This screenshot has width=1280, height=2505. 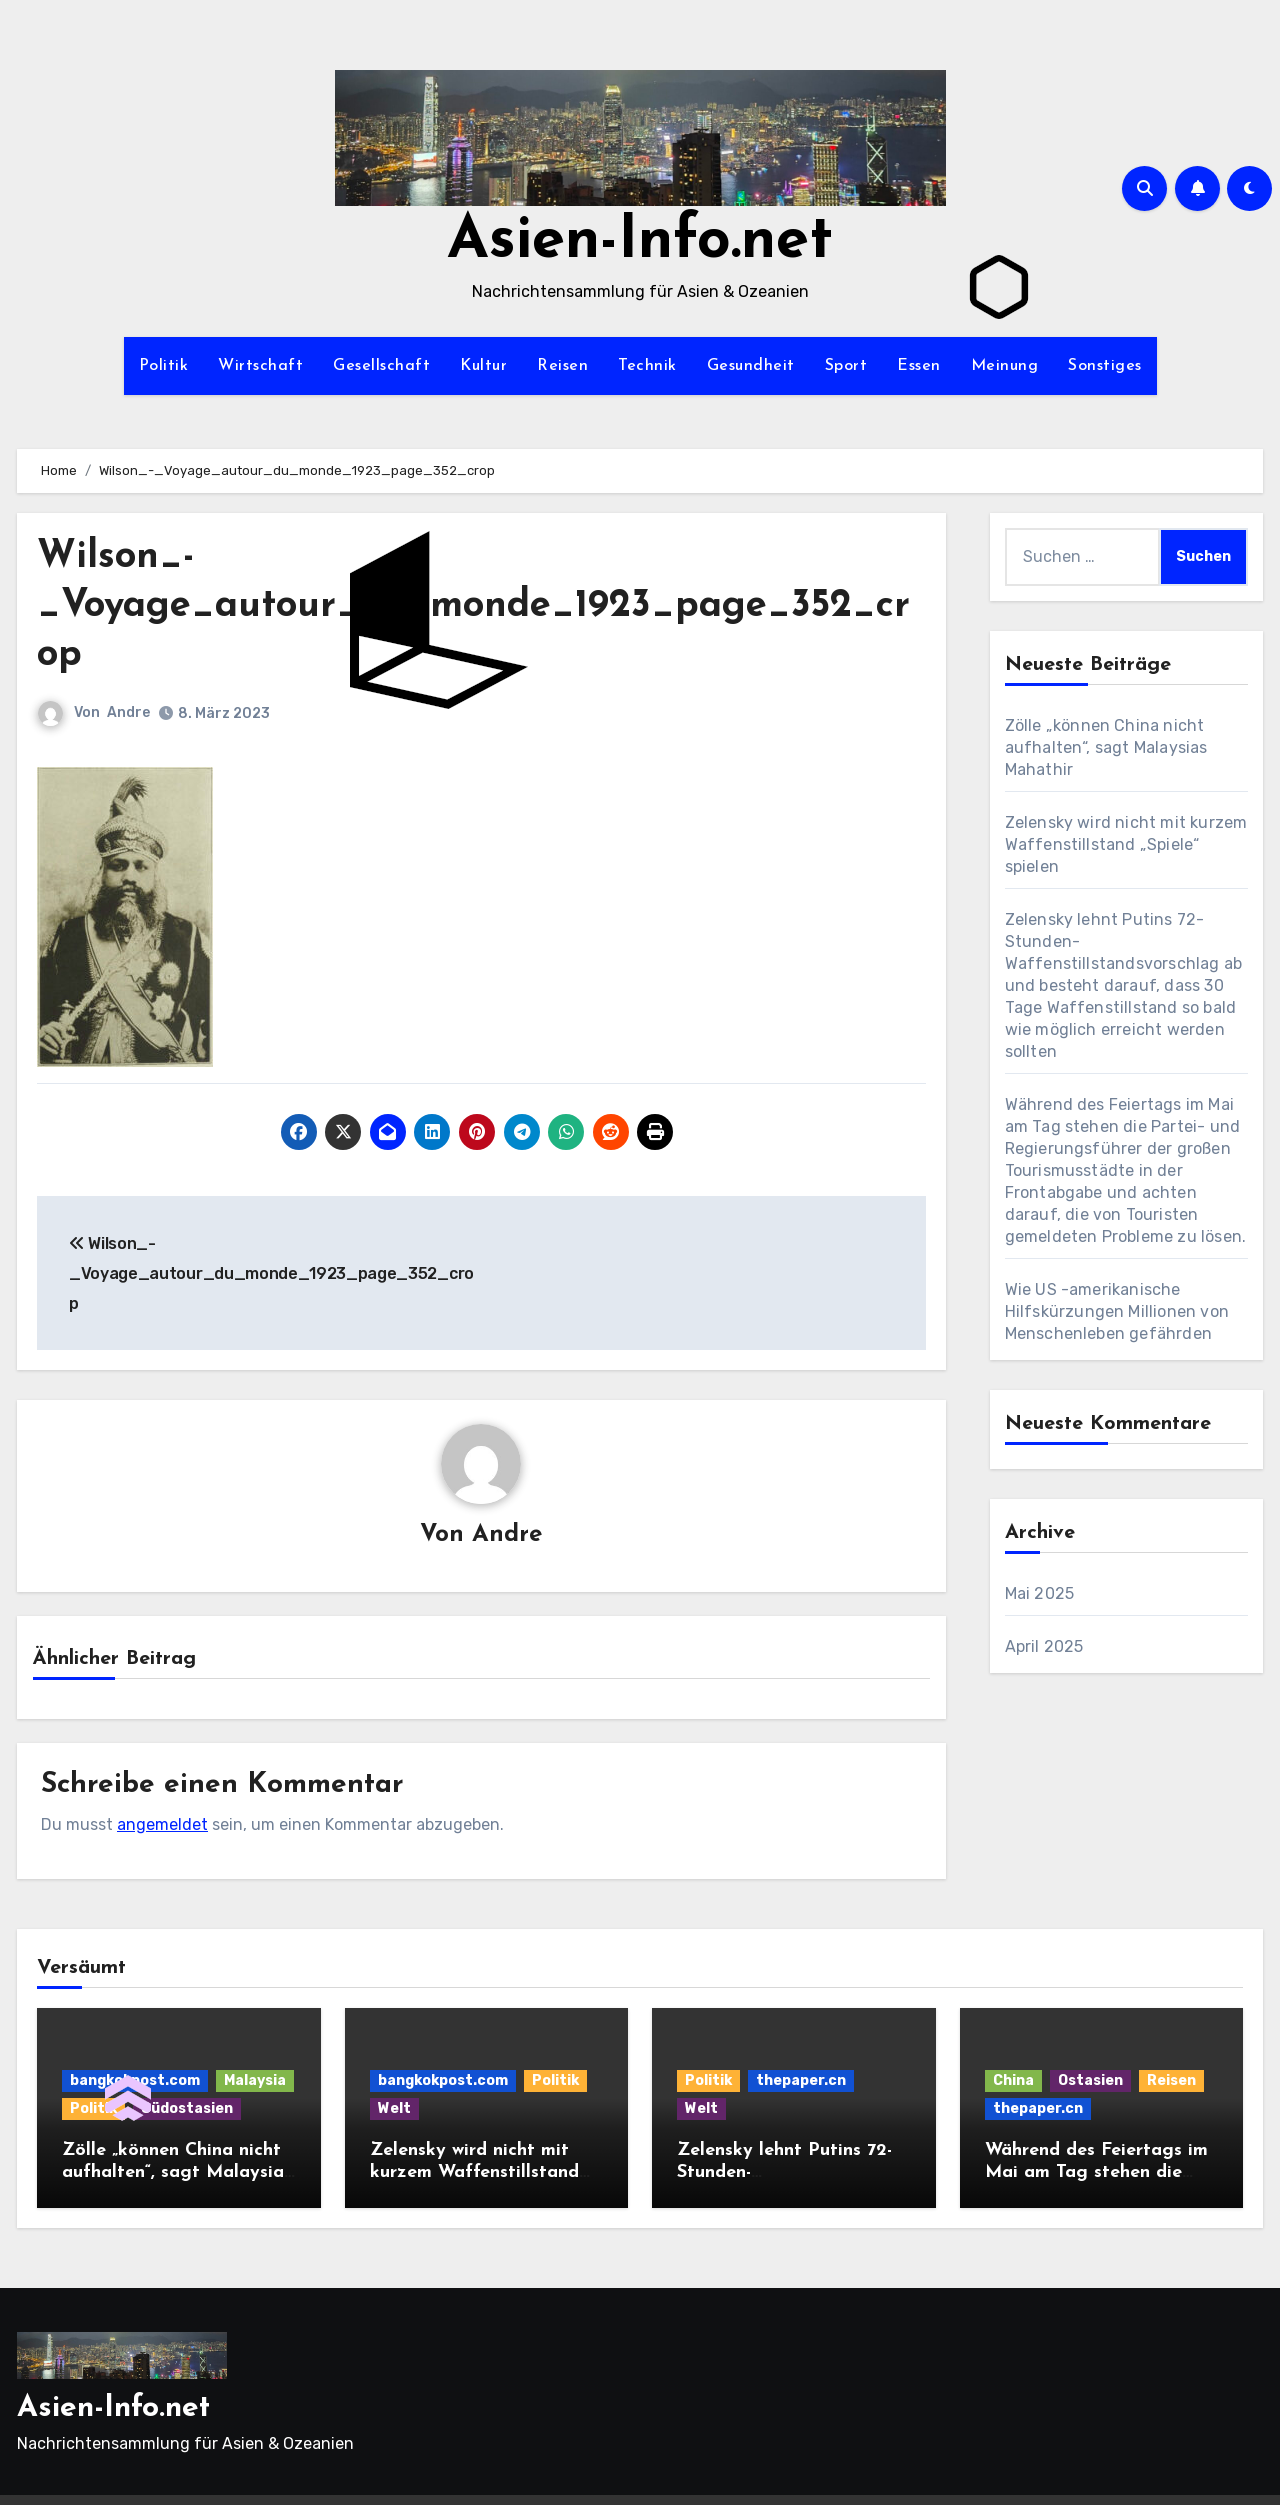 I want to click on open koyeb cloud platform, so click(x=128, y=2098).